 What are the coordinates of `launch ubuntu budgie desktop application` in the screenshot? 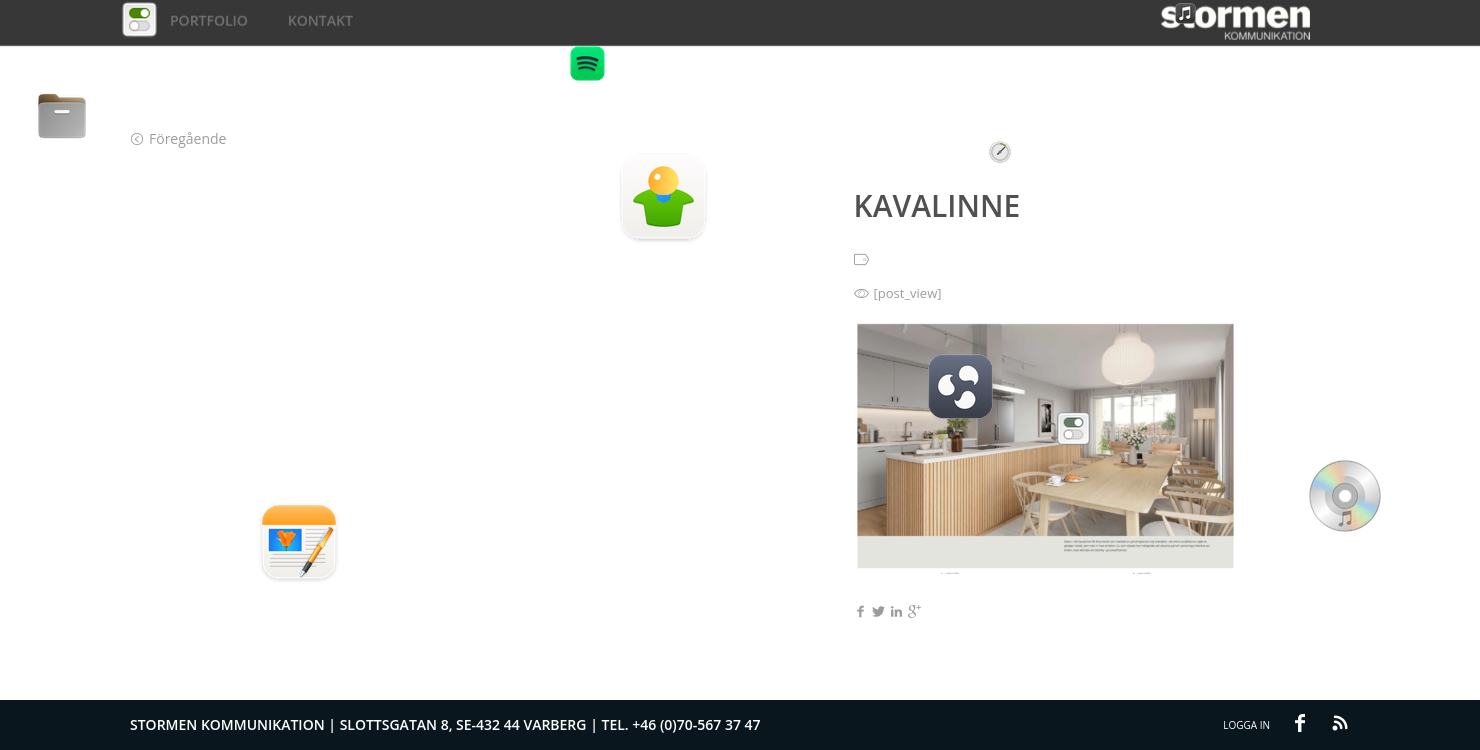 It's located at (960, 386).